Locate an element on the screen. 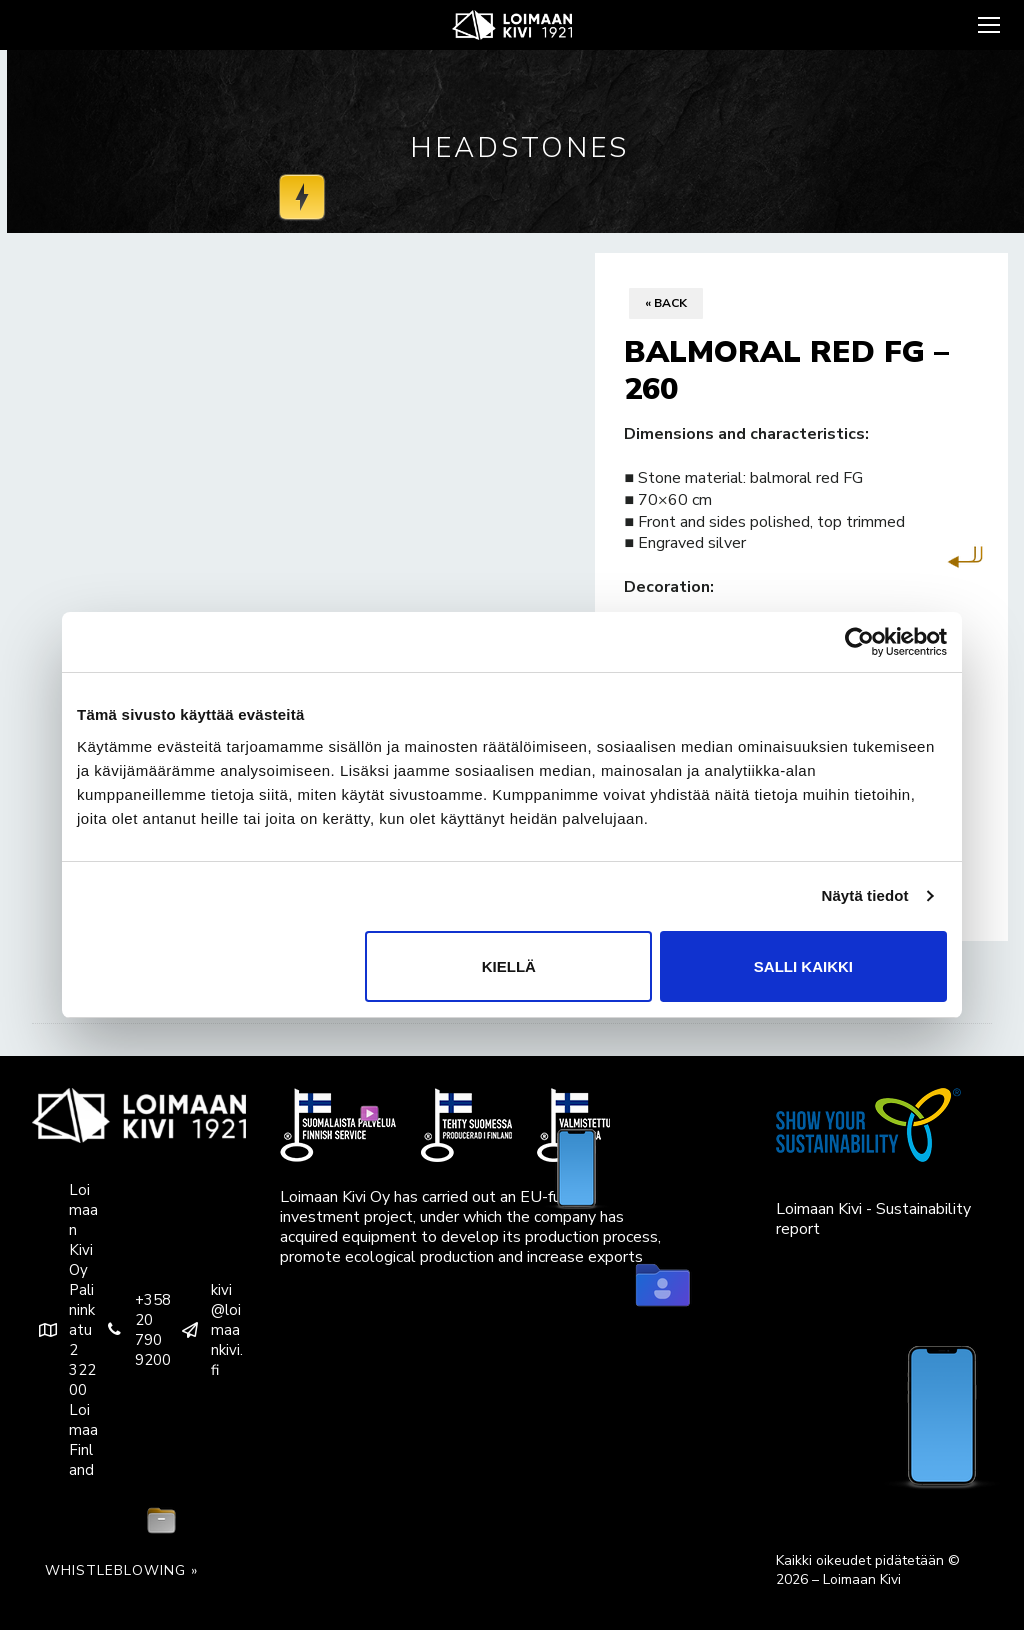 This screenshot has width=1024, height=1630. open power management settings is located at coordinates (302, 197).